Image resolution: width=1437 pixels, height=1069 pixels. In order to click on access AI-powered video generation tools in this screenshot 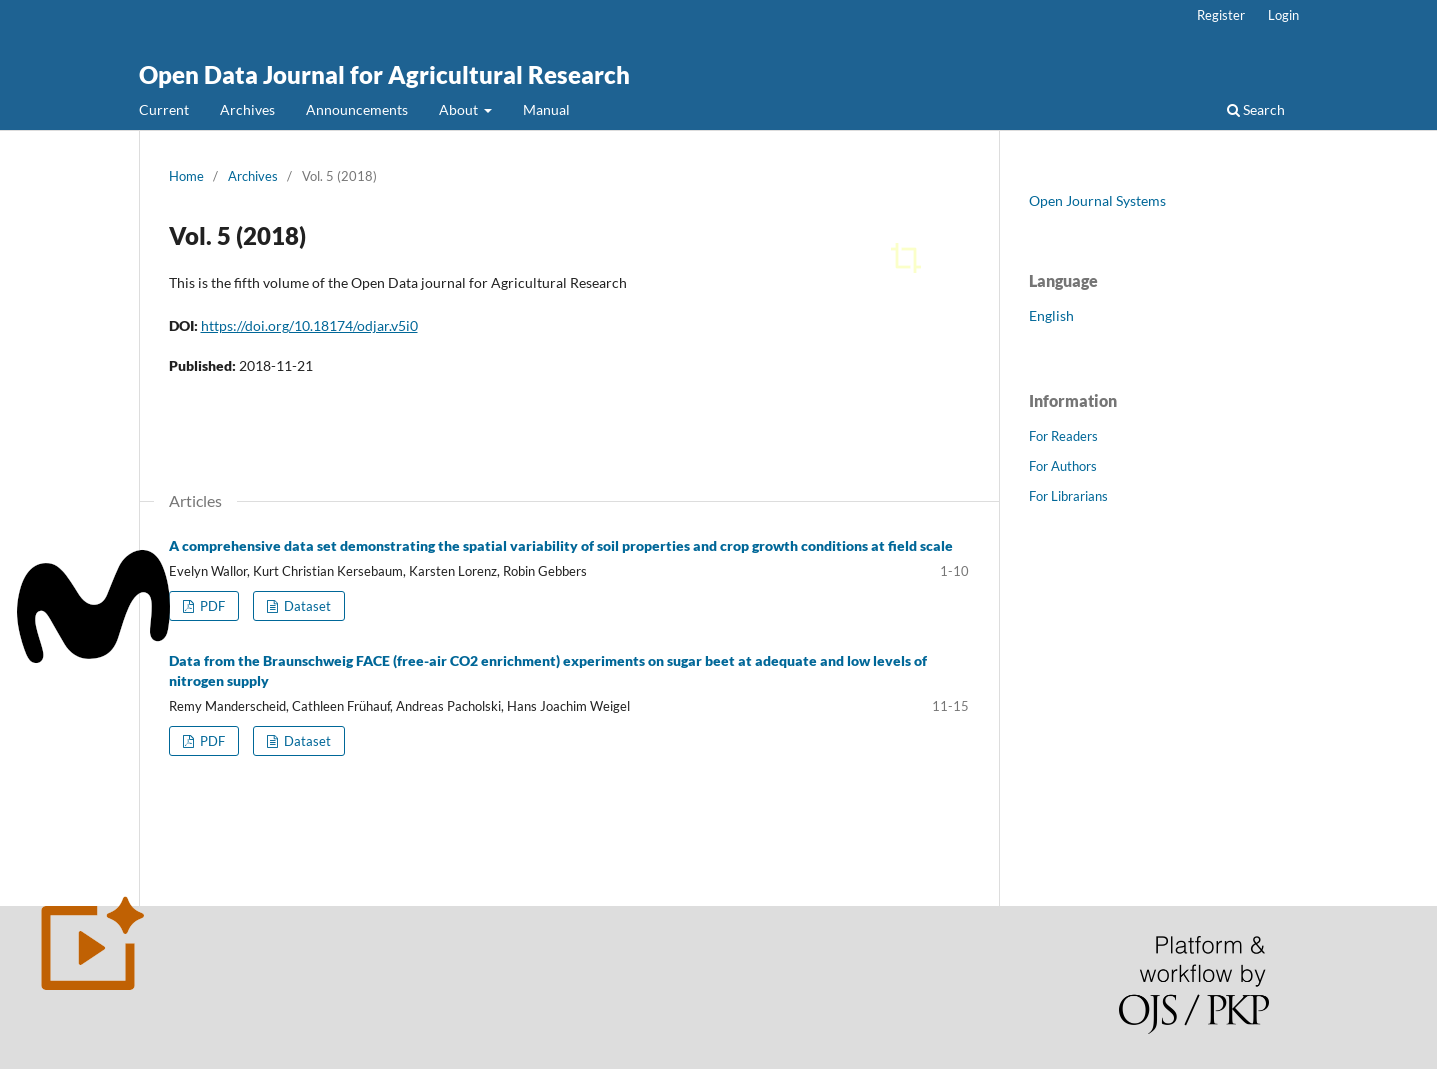, I will do `click(88, 948)`.